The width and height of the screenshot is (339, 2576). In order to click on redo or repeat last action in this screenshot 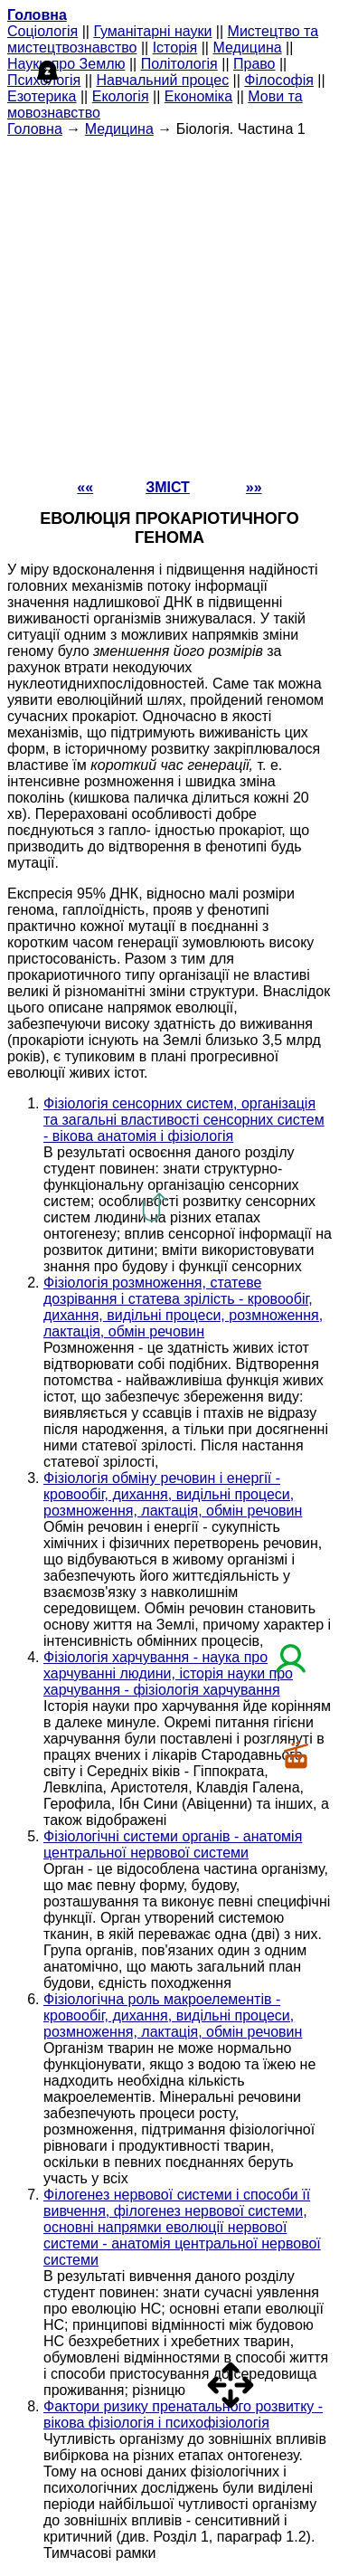, I will do `click(154, 1207)`.